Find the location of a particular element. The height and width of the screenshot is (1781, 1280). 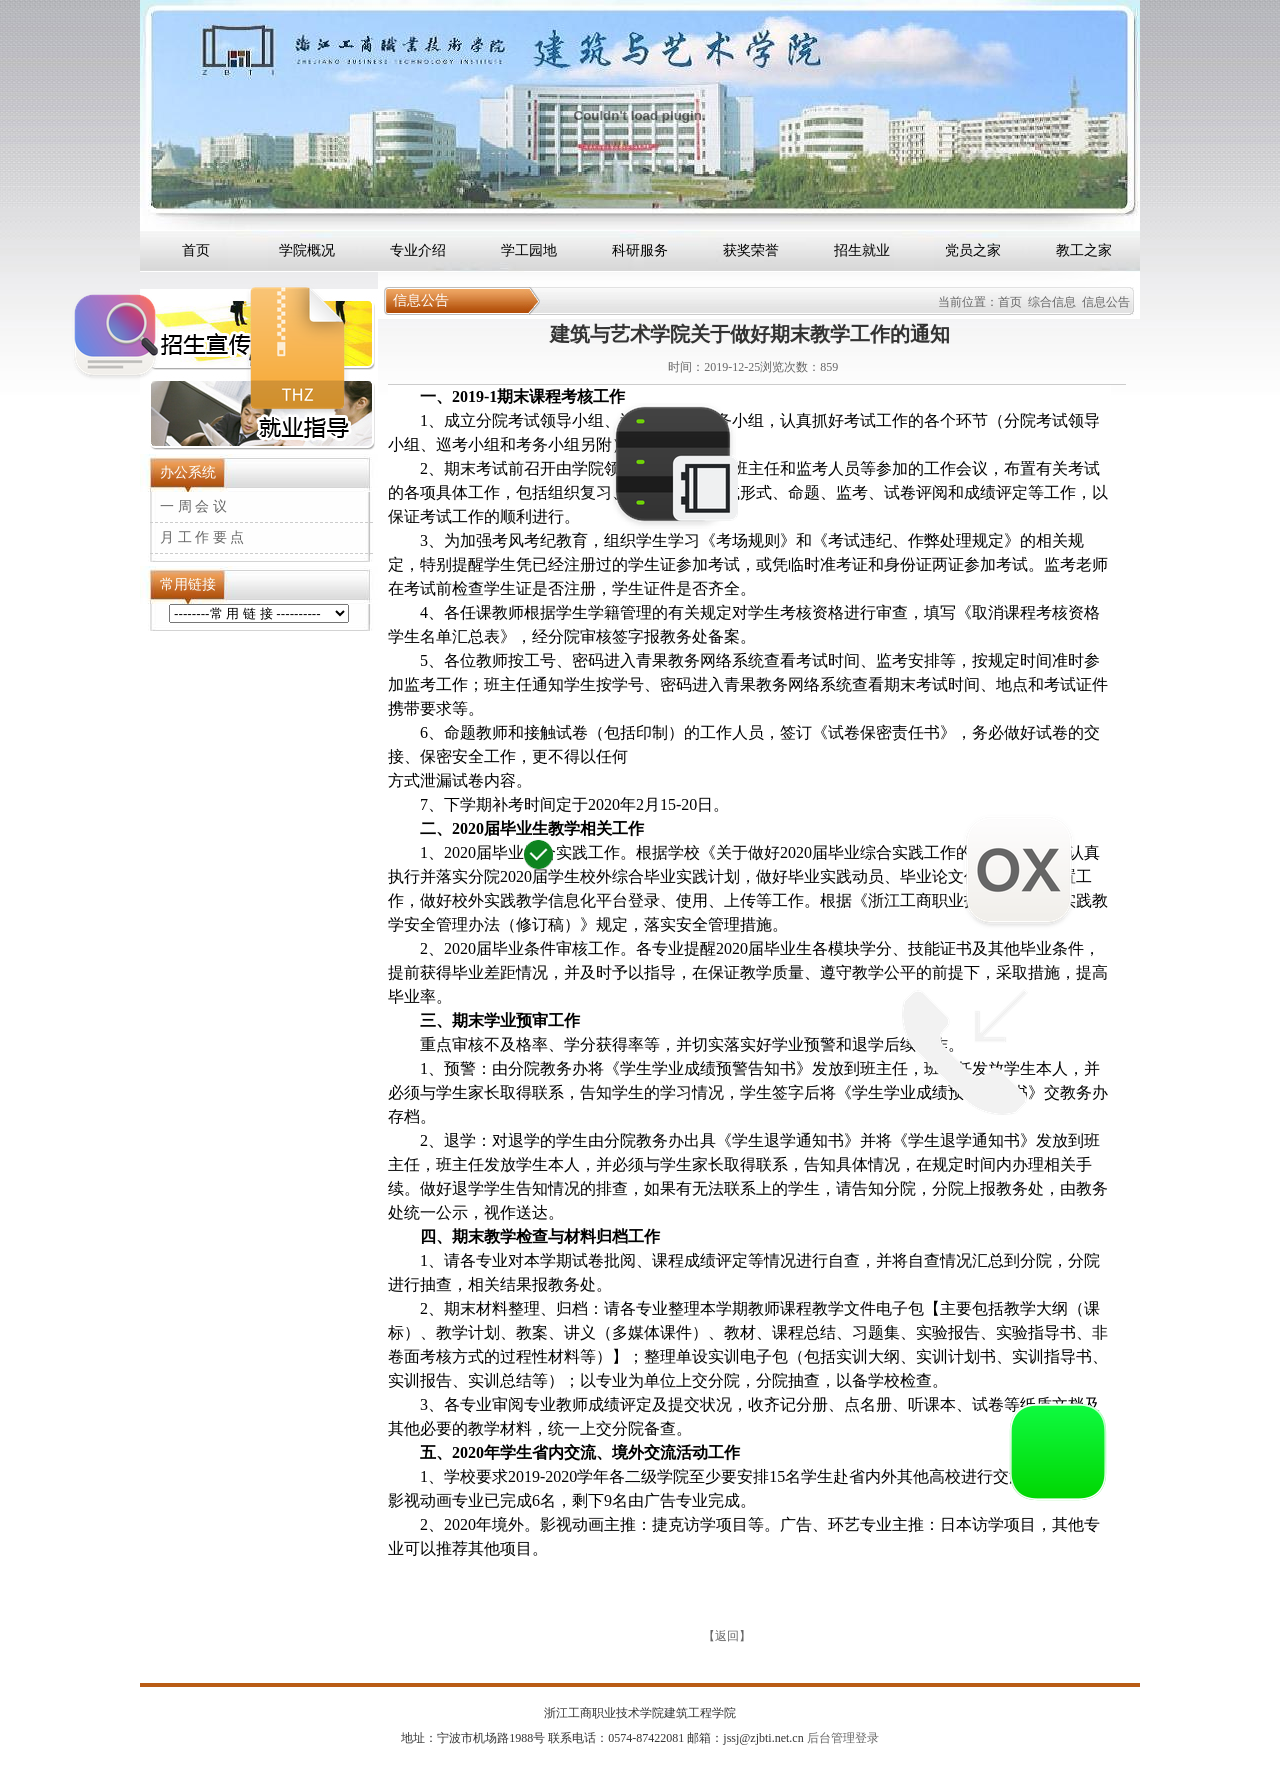

blank app icon template for customization is located at coordinates (1058, 1452).